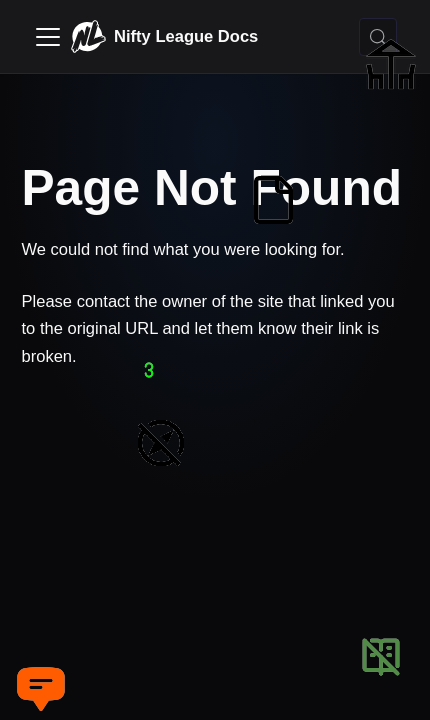 The width and height of the screenshot is (430, 720). I want to click on disable vocabulary or dictionary feature, so click(381, 657).